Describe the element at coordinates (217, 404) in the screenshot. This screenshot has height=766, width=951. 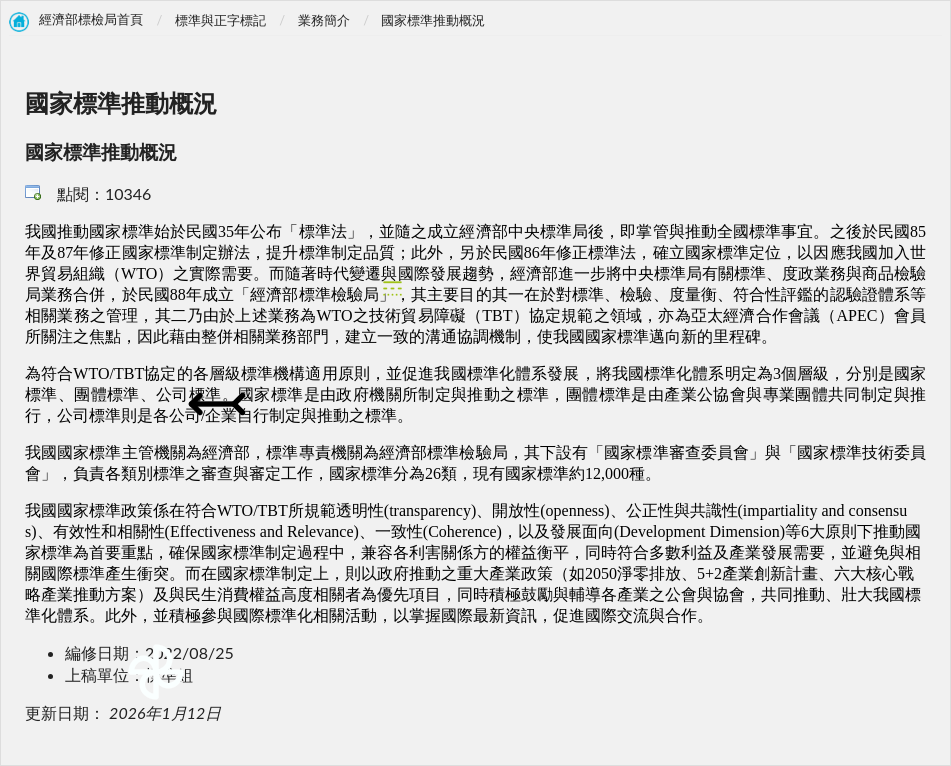
I see `go back to the previous screen` at that location.